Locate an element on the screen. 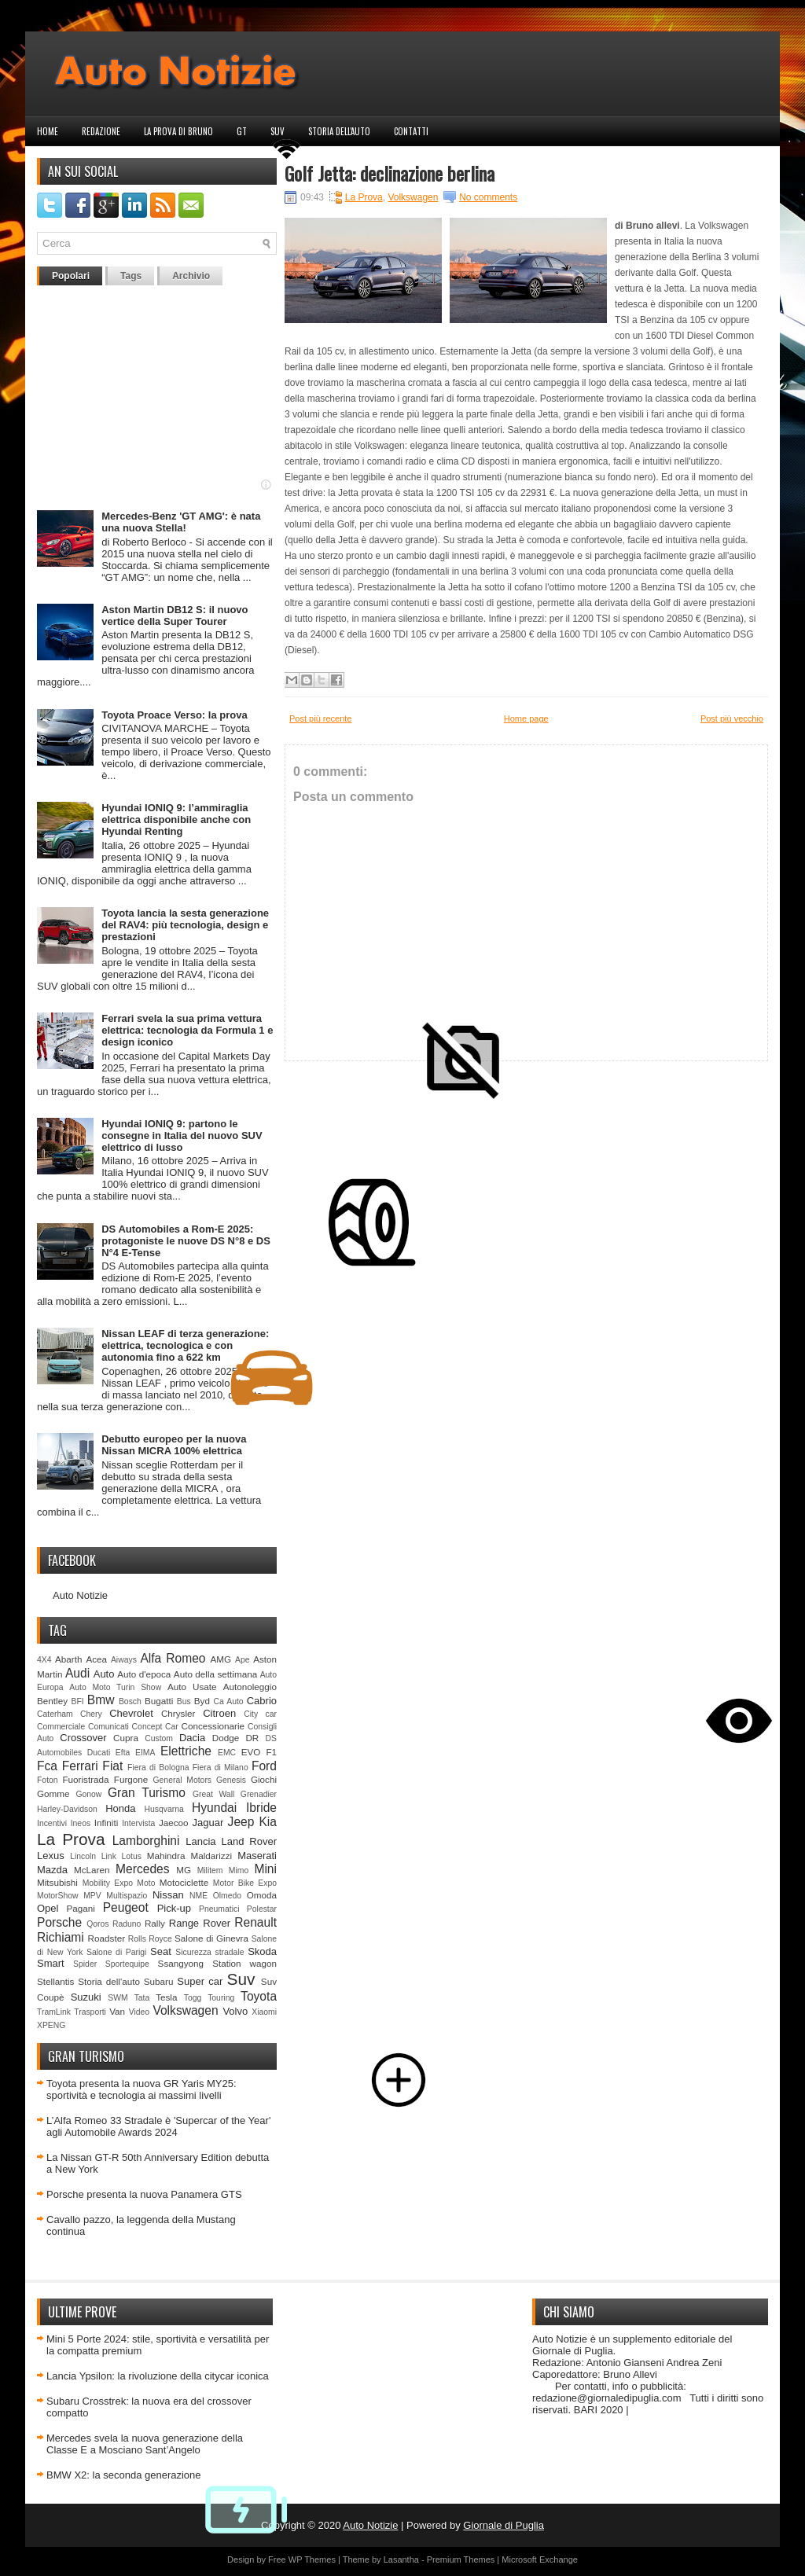  access vehicle or car-related features is located at coordinates (271, 1377).